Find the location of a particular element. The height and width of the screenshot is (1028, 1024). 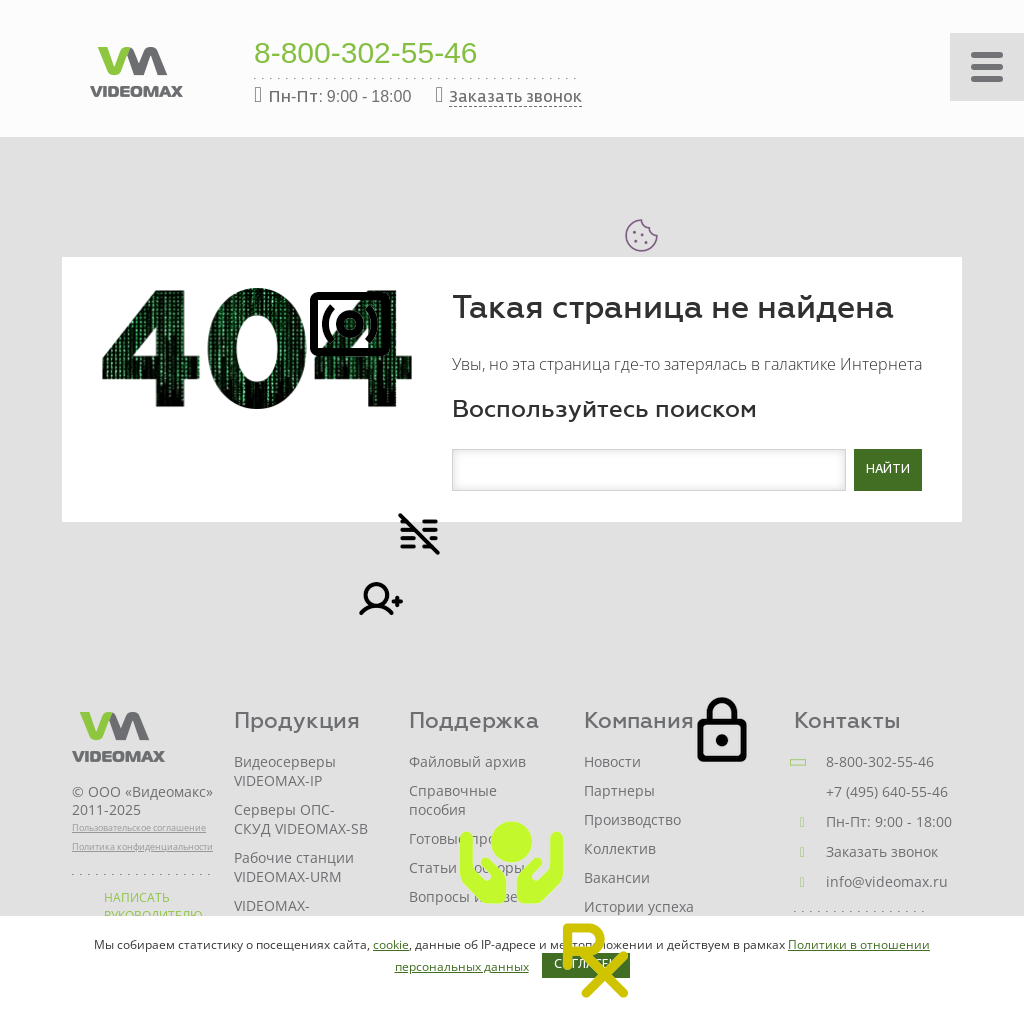

add a new user or contact is located at coordinates (380, 600).